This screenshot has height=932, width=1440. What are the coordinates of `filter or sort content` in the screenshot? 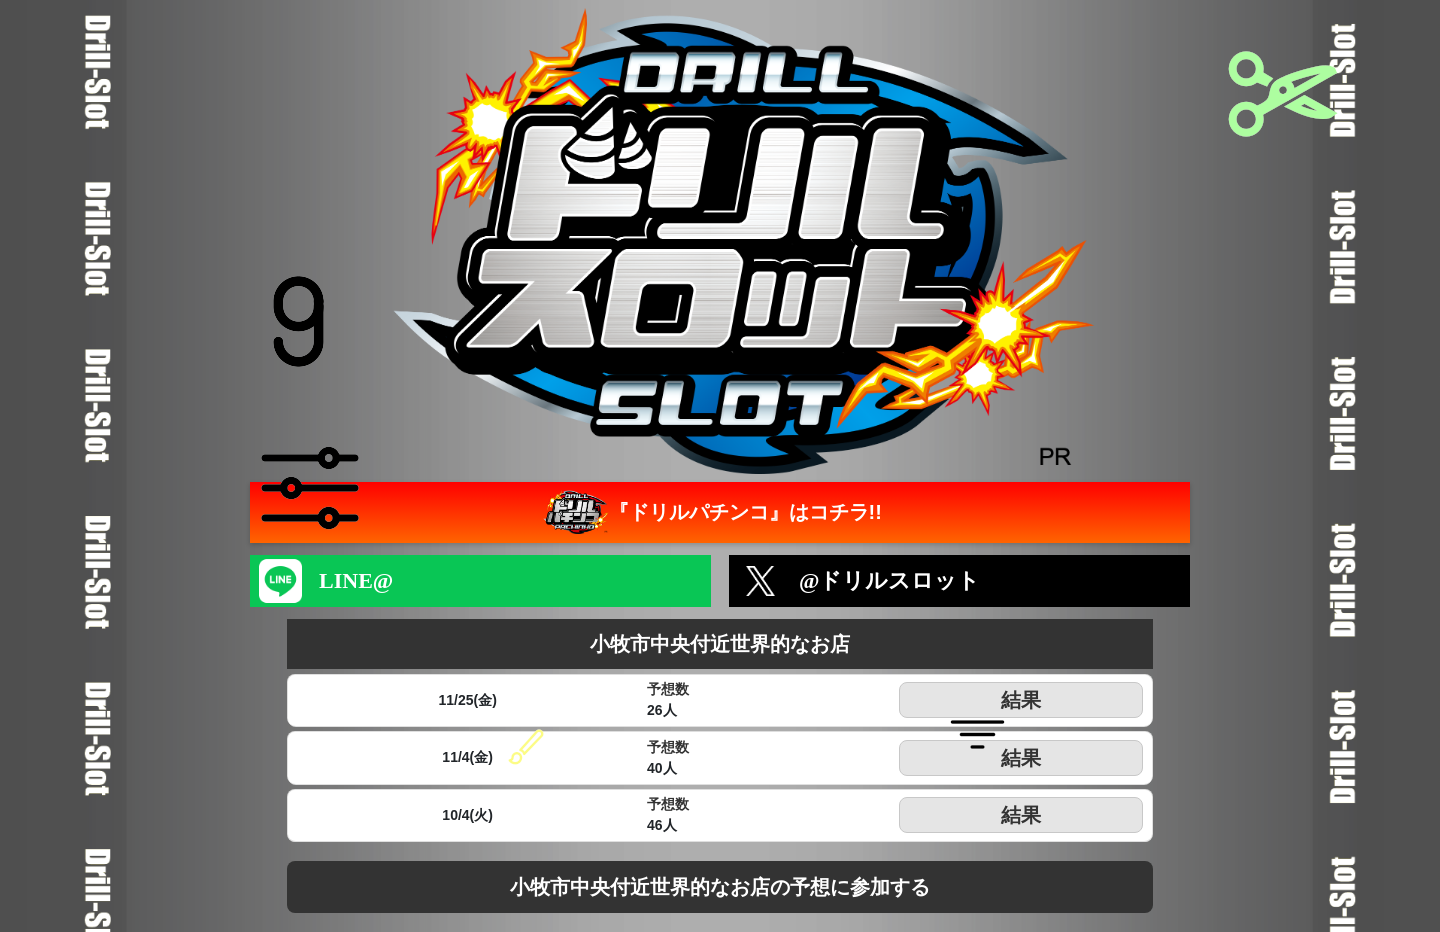 It's located at (977, 734).